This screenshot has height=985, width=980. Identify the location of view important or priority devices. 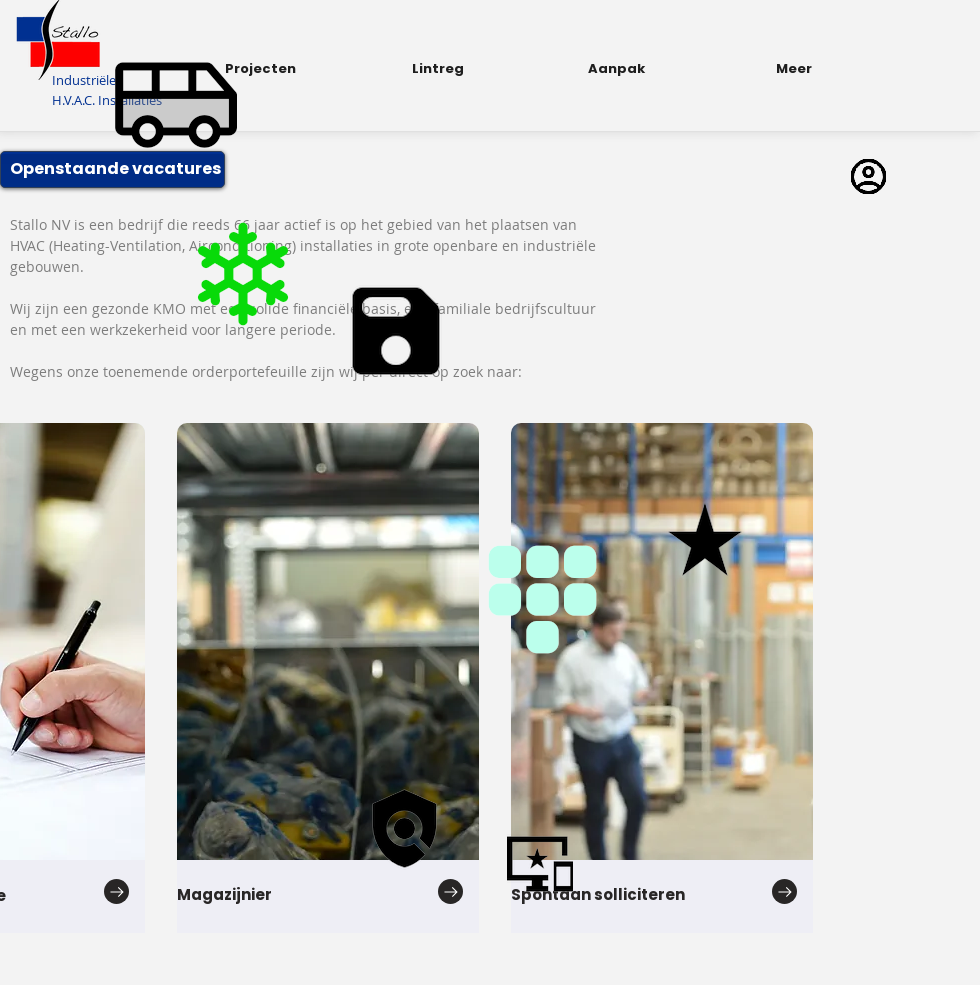
(540, 864).